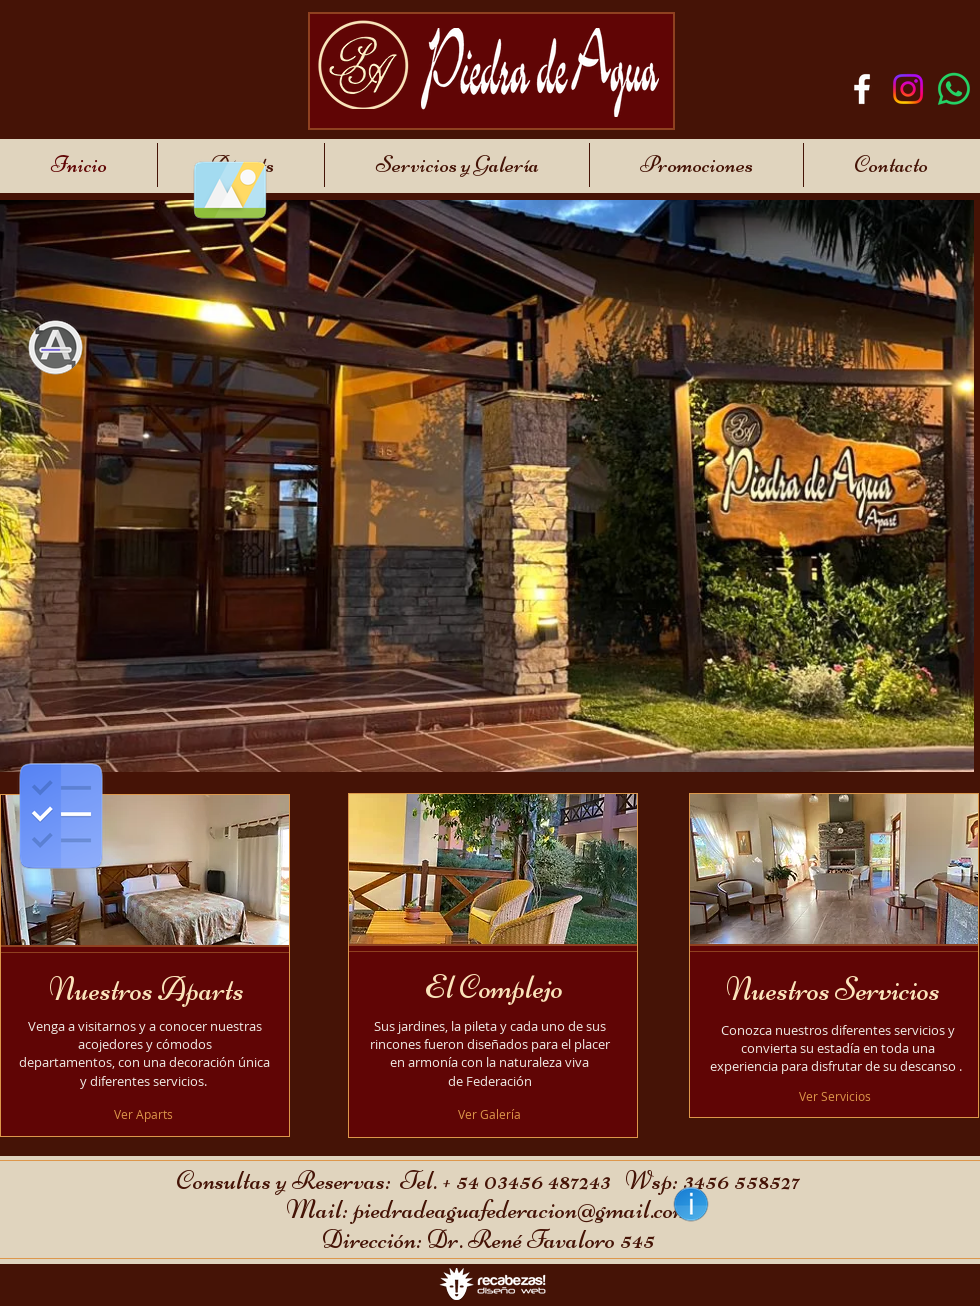 The height and width of the screenshot is (1306, 980). Describe the element at coordinates (230, 190) in the screenshot. I see `open the photos app` at that location.